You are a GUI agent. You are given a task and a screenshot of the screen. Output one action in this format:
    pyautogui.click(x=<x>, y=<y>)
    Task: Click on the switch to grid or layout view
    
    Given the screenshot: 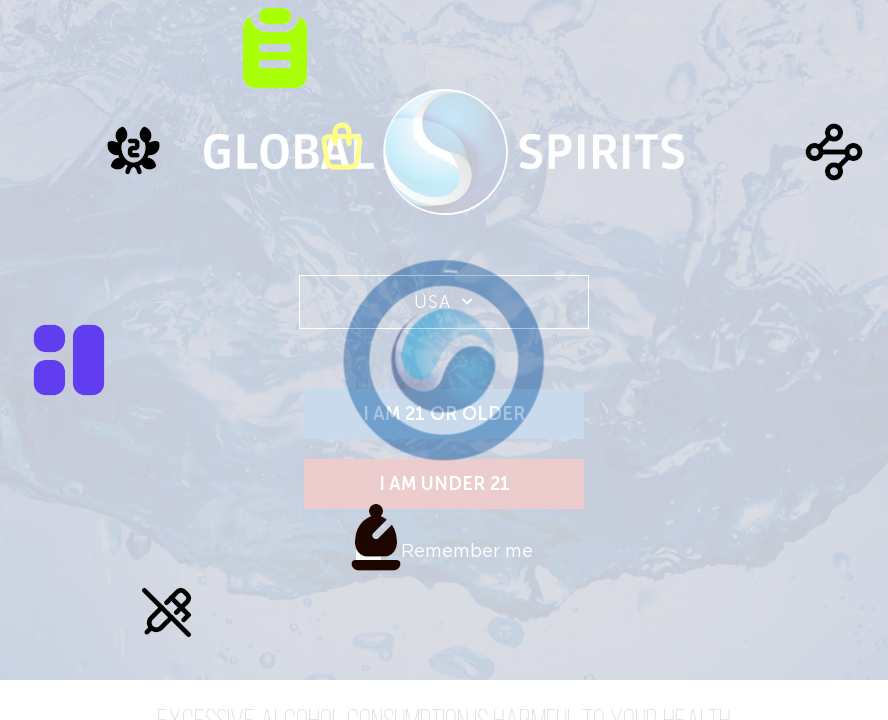 What is the action you would take?
    pyautogui.click(x=69, y=360)
    